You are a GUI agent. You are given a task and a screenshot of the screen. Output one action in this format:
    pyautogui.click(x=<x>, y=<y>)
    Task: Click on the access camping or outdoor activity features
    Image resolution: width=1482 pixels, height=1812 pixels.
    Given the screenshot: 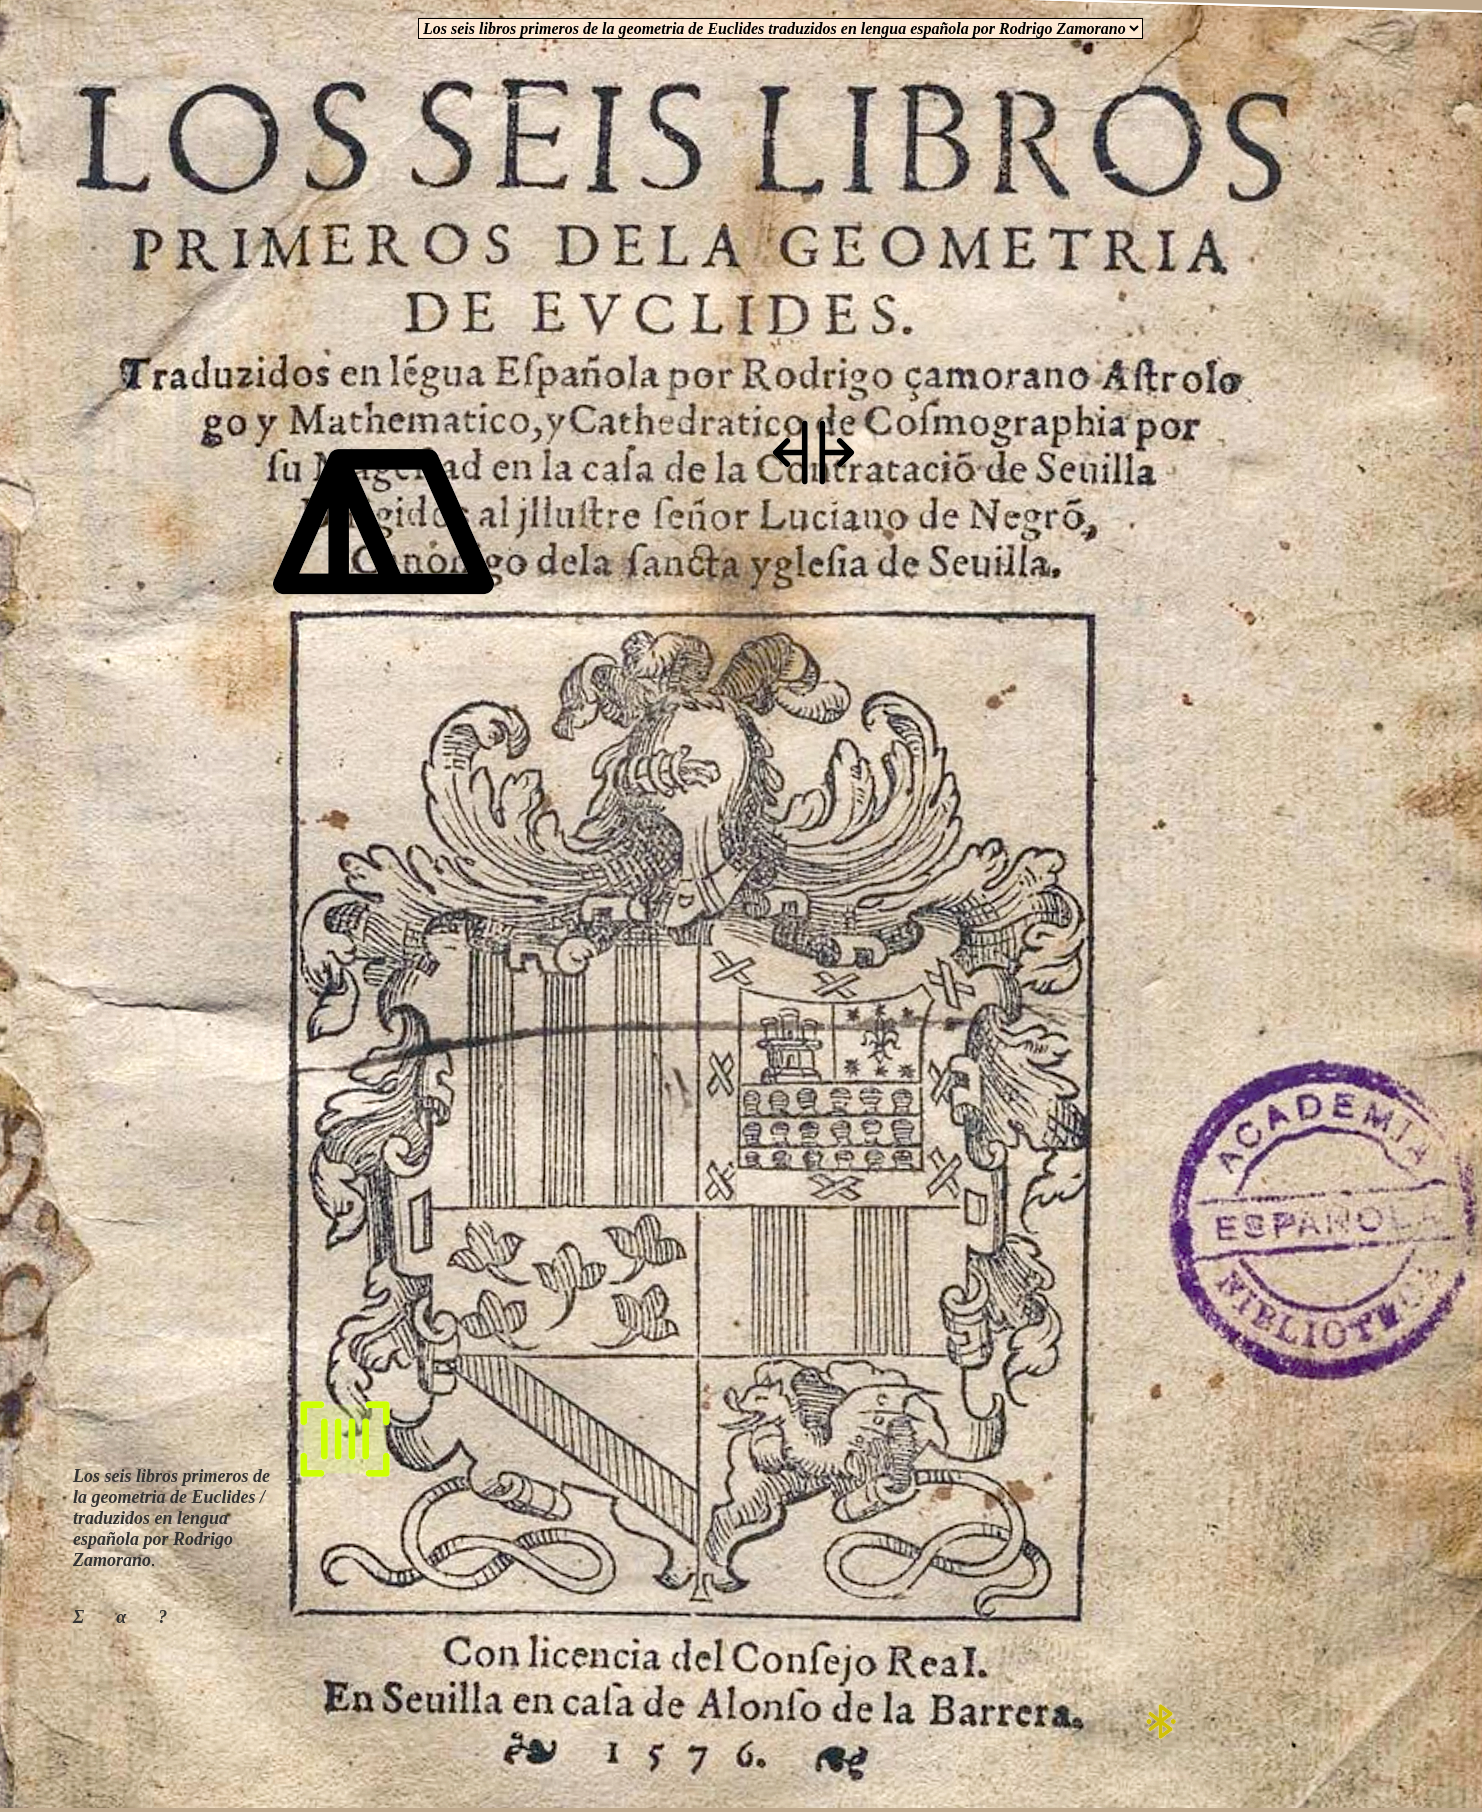 What is the action you would take?
    pyautogui.click(x=383, y=528)
    